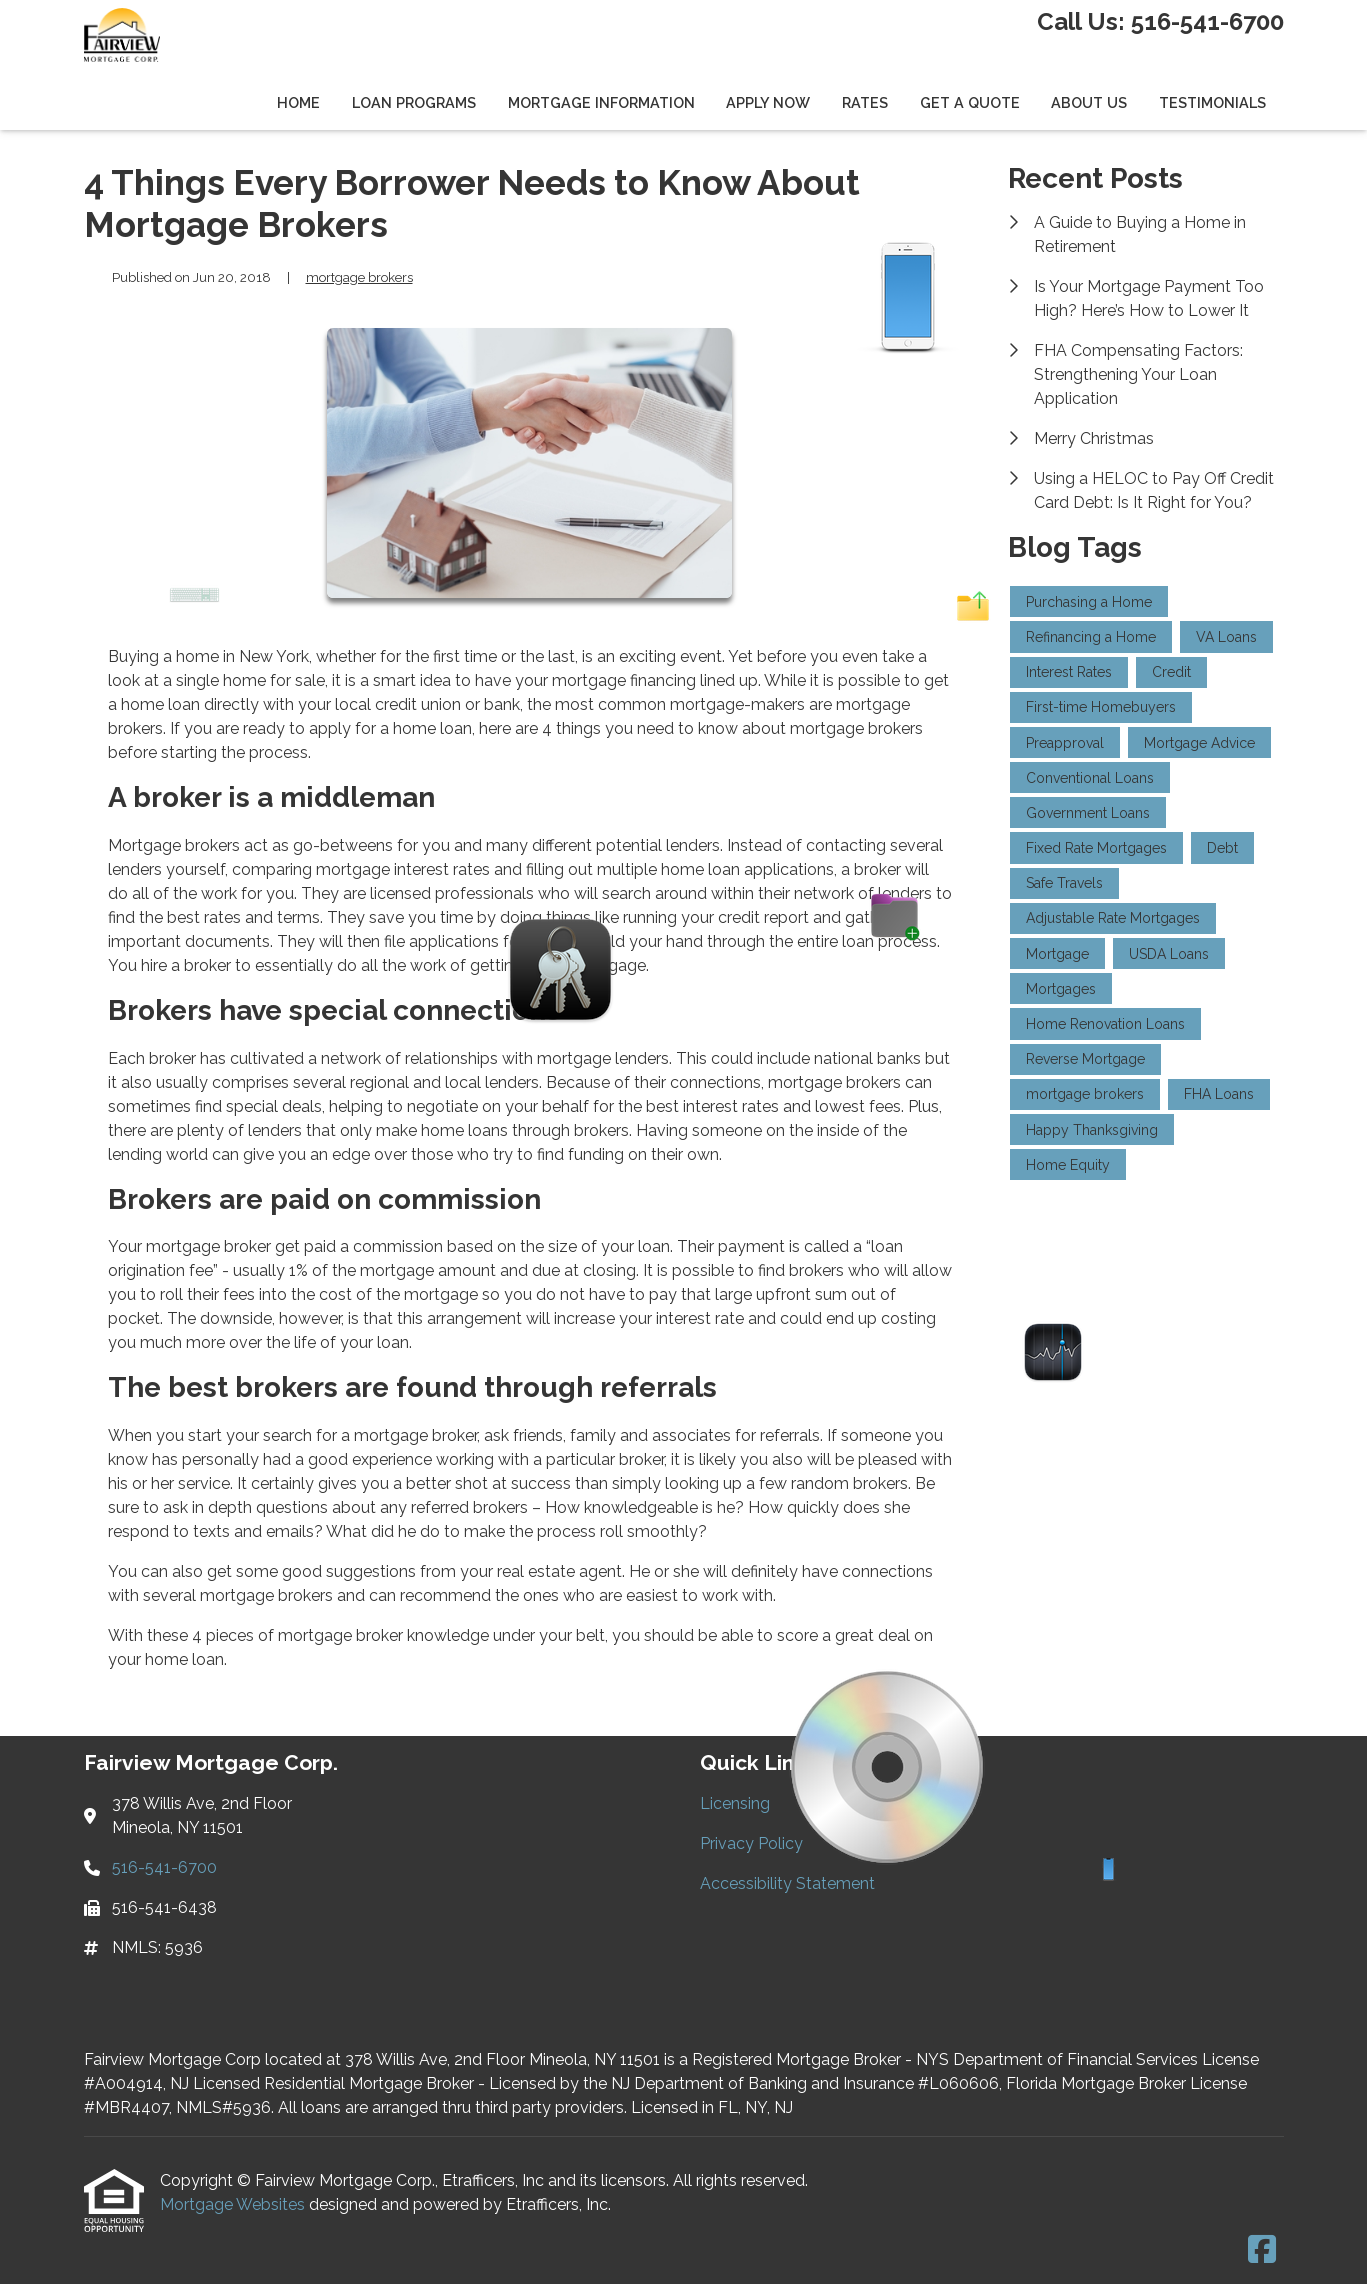 The height and width of the screenshot is (2284, 1367). I want to click on view connected iPhone device, so click(908, 298).